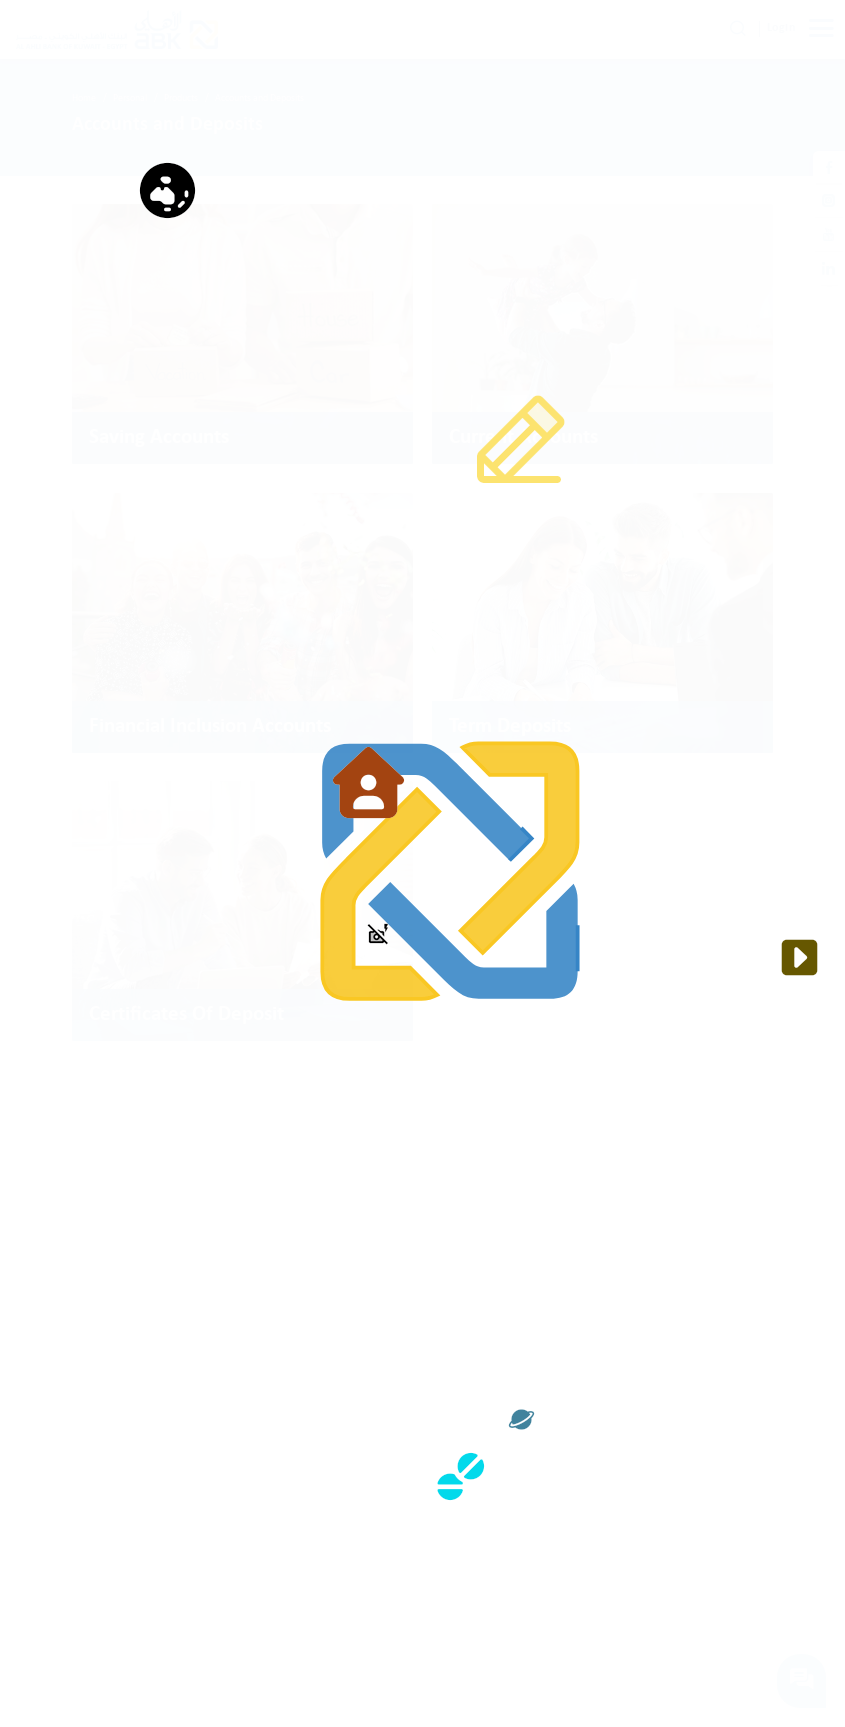 This screenshot has width=845, height=1727. What do you see at coordinates (378, 933) in the screenshot?
I see `disable camera flash` at bounding box center [378, 933].